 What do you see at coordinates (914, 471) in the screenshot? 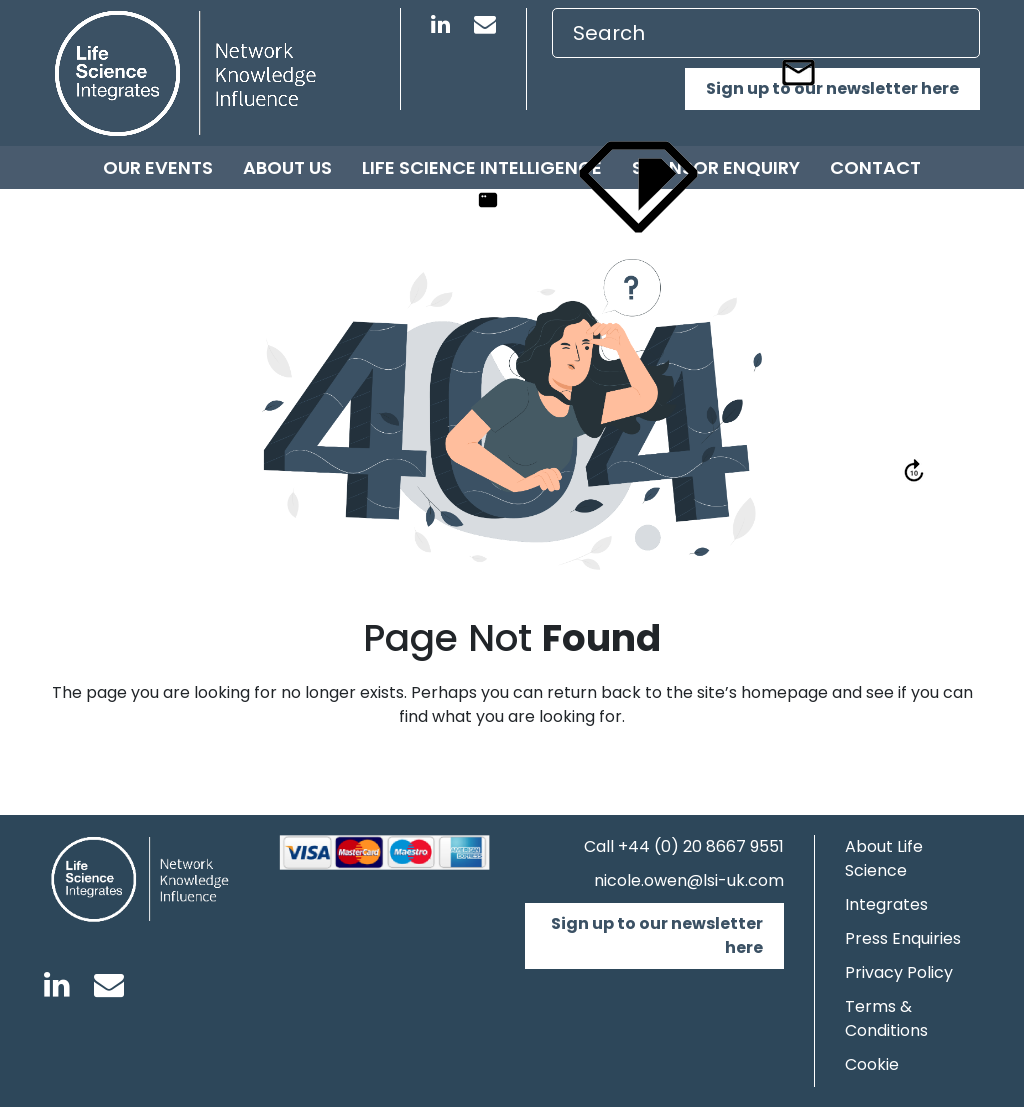
I see `skip forward 10 seconds in media playback` at bounding box center [914, 471].